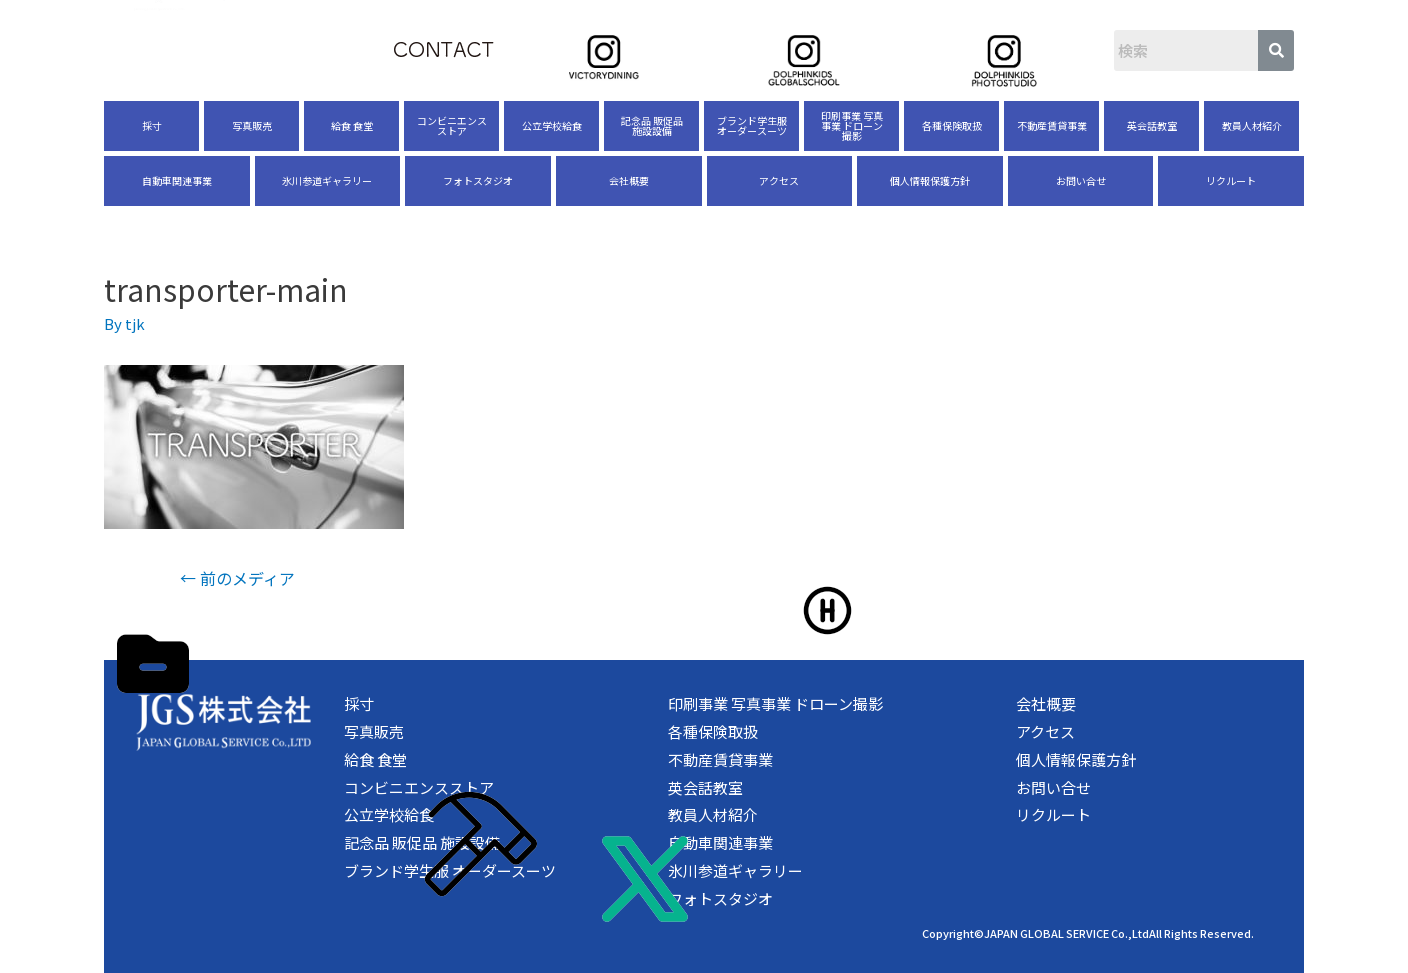 The height and width of the screenshot is (973, 1408). What do you see at coordinates (645, 879) in the screenshot?
I see `share to X (formerly Twitter)` at bounding box center [645, 879].